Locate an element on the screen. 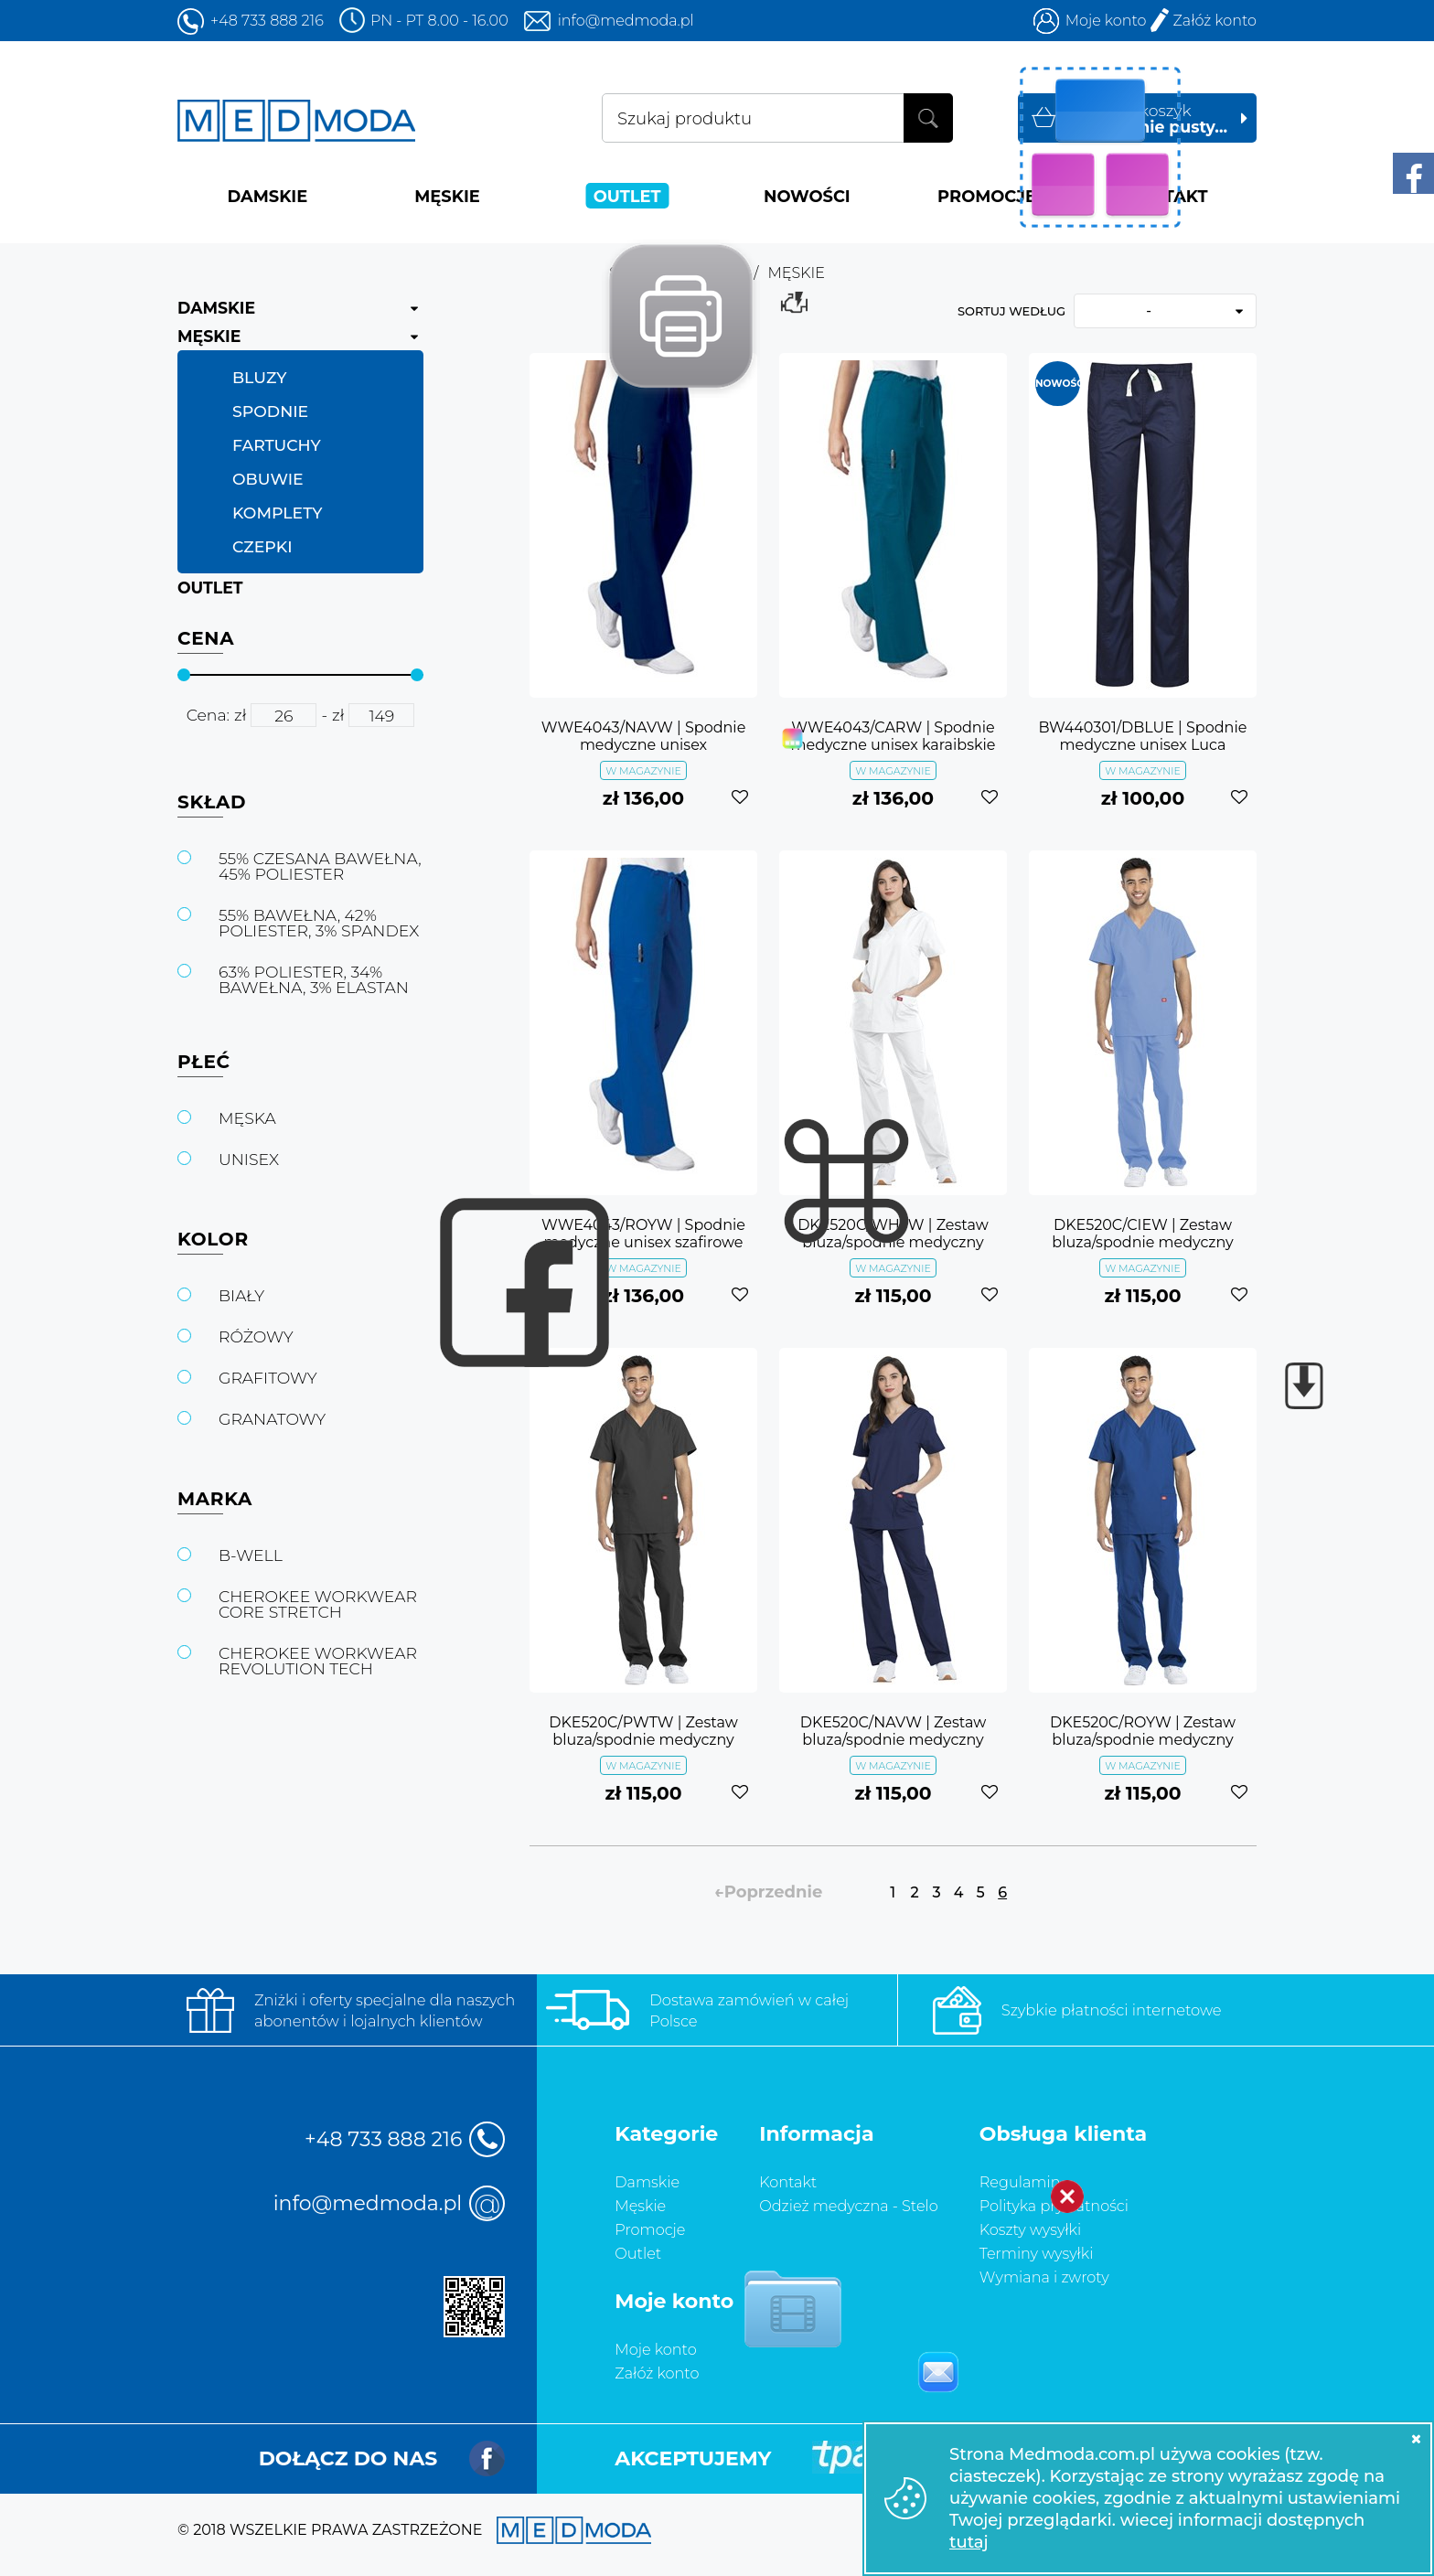  close the current window or dialog is located at coordinates (1067, 2197).